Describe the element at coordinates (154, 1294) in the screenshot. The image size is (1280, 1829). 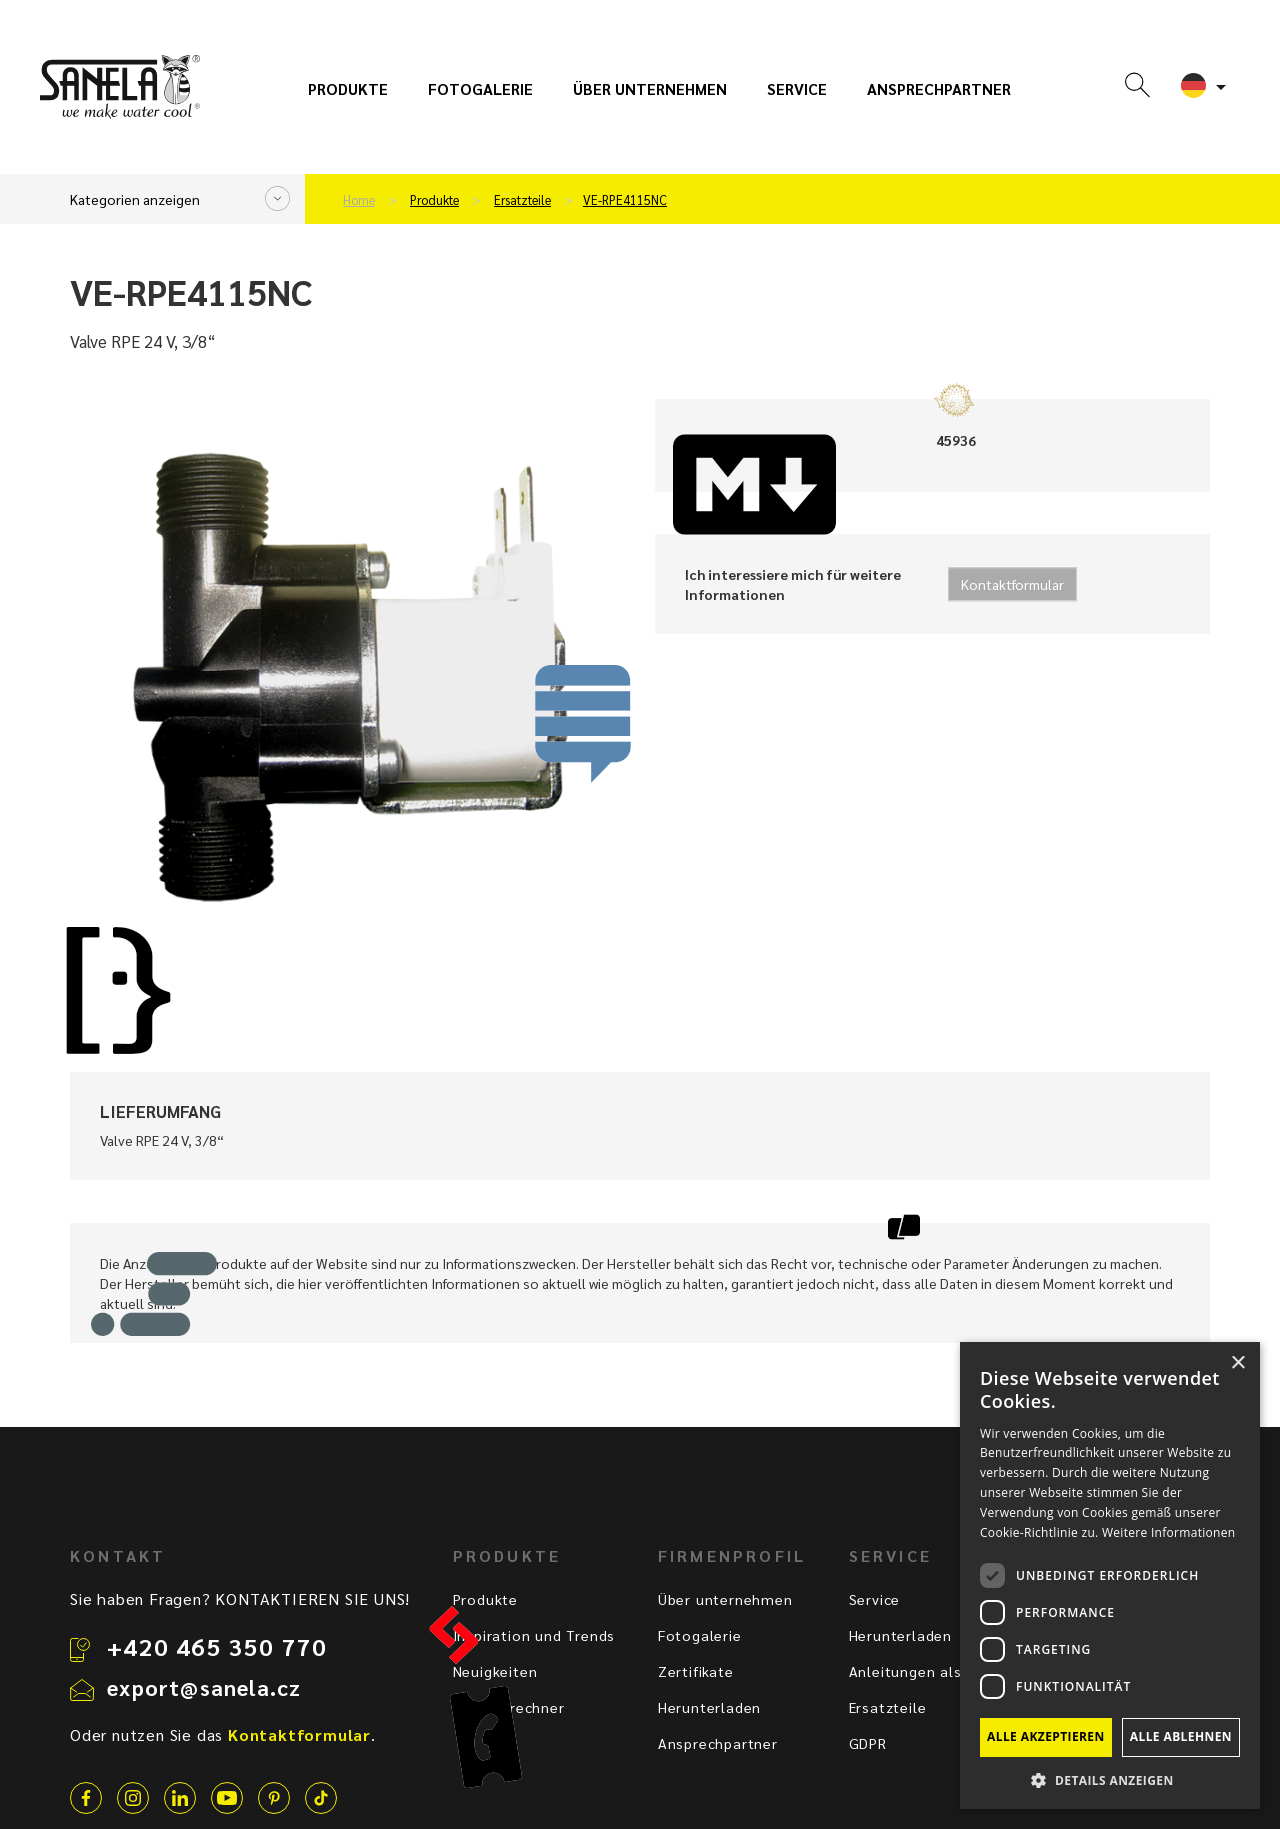
I see `open scrimba learning platform` at that location.